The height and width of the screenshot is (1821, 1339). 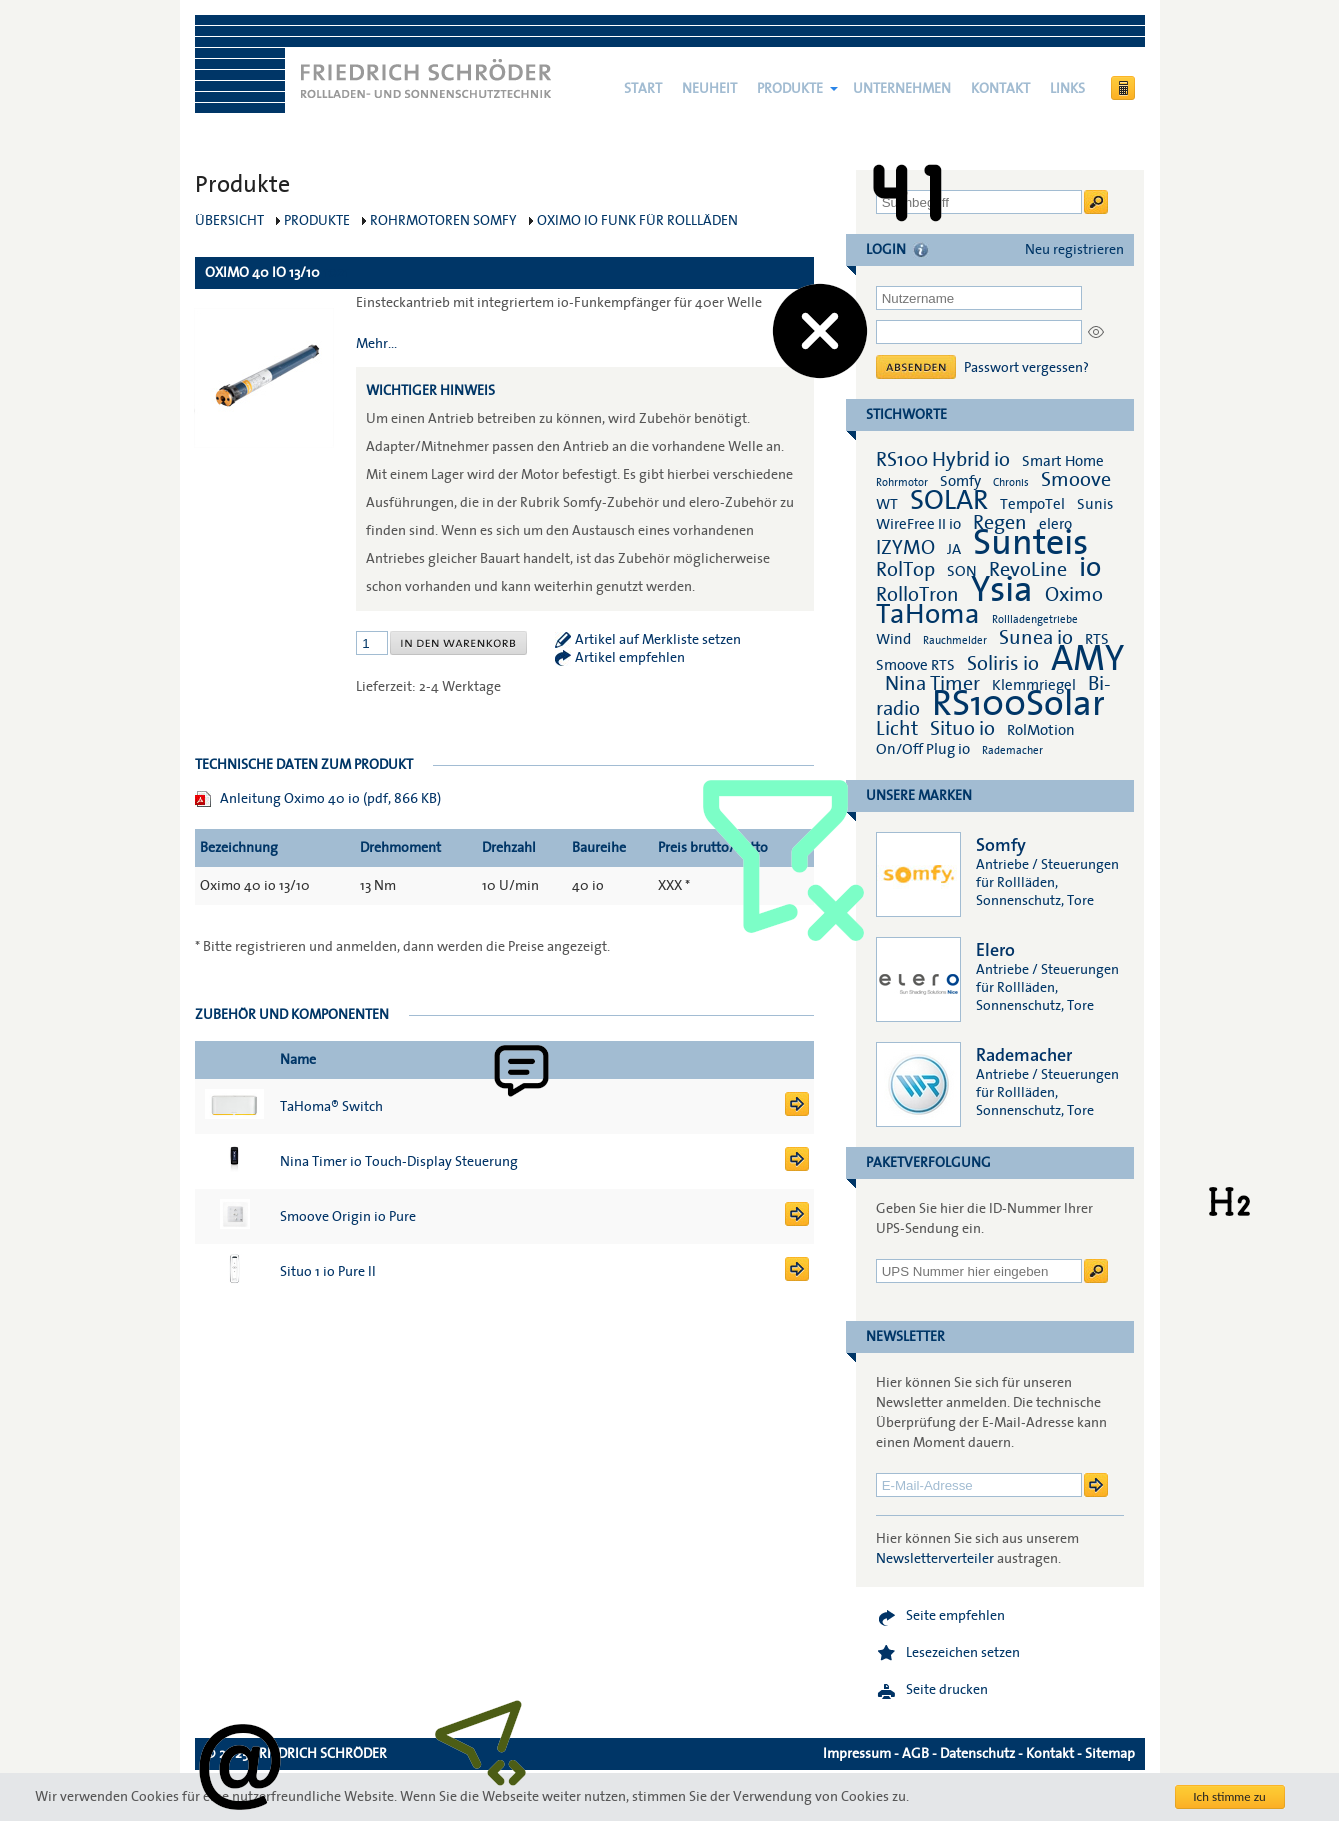 I want to click on open messaging or chat, so click(x=521, y=1069).